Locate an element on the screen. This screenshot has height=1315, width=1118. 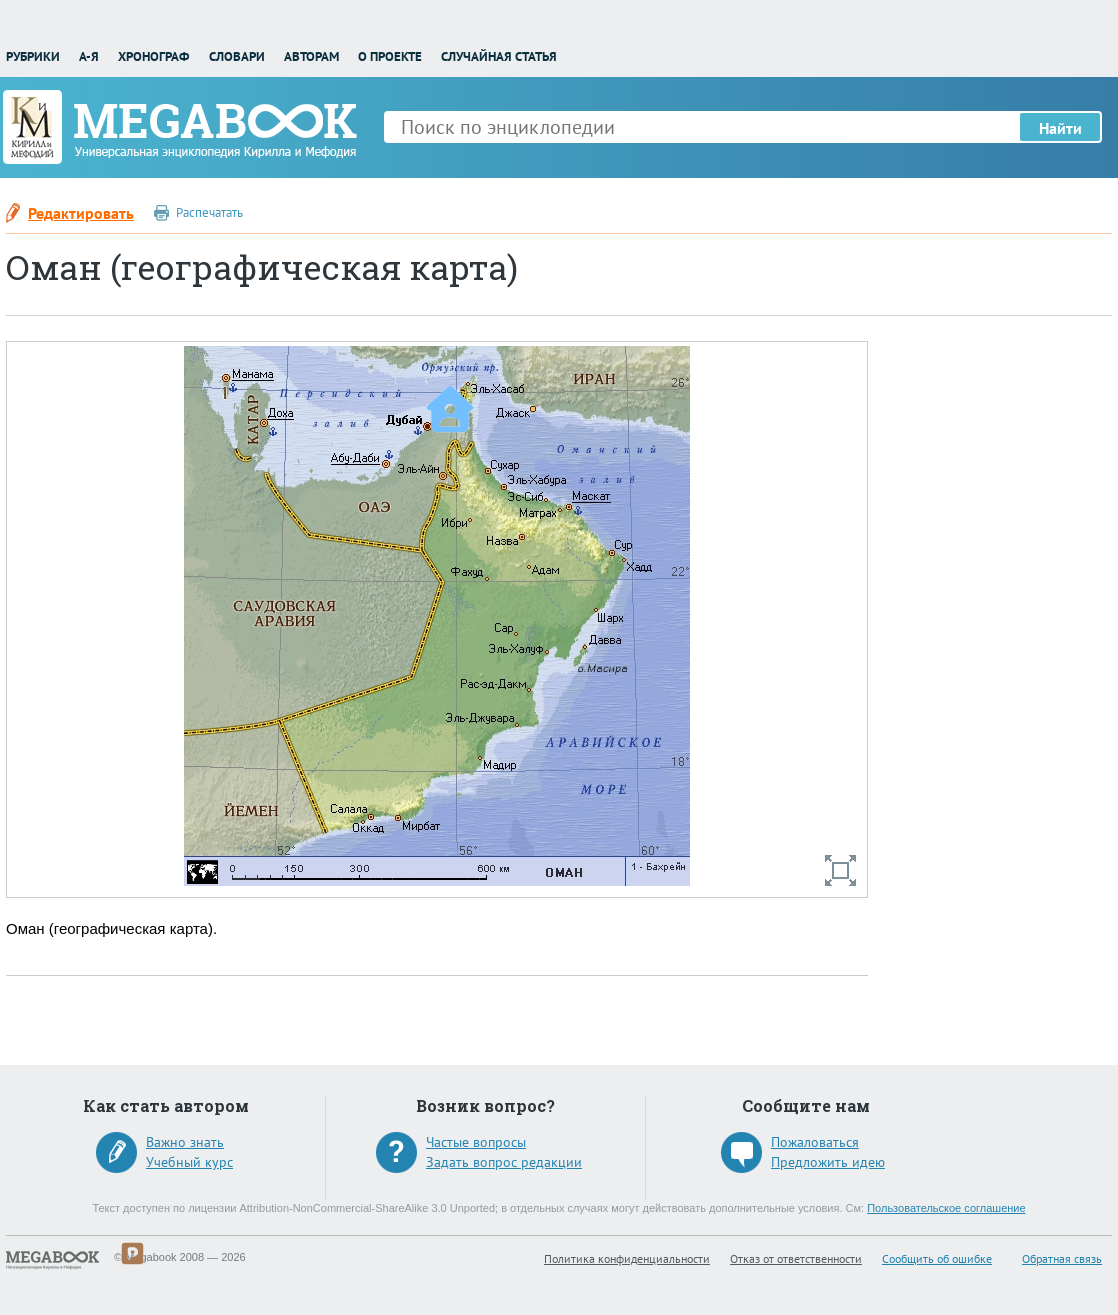
view your home profile is located at coordinates (450, 409).